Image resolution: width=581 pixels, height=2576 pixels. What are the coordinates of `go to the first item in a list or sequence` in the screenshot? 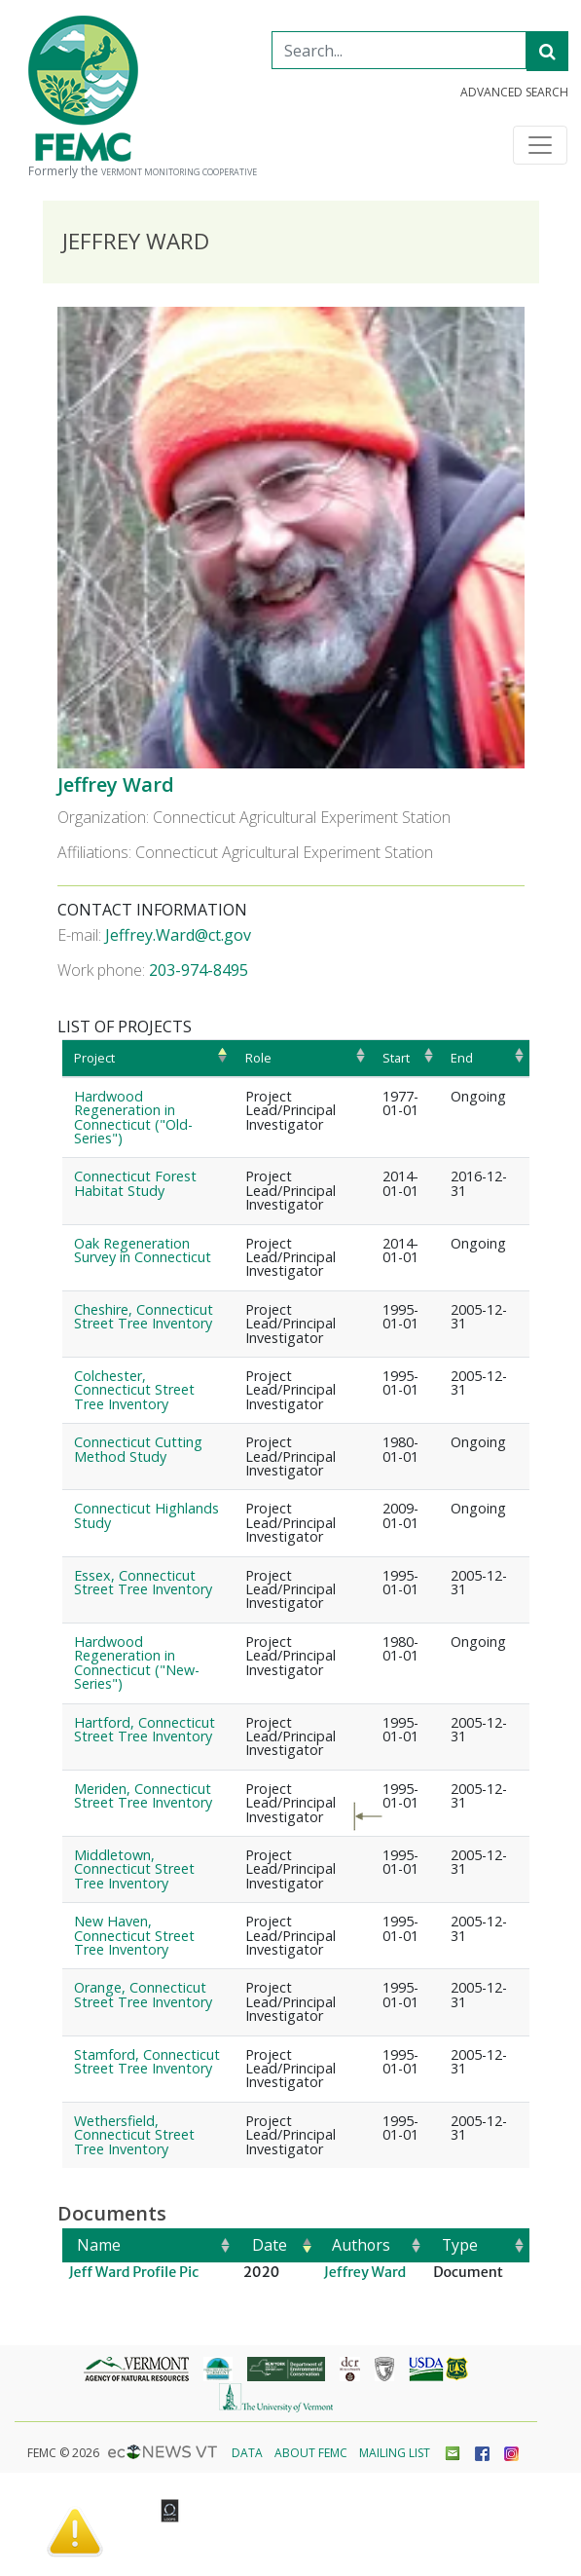 It's located at (368, 1816).